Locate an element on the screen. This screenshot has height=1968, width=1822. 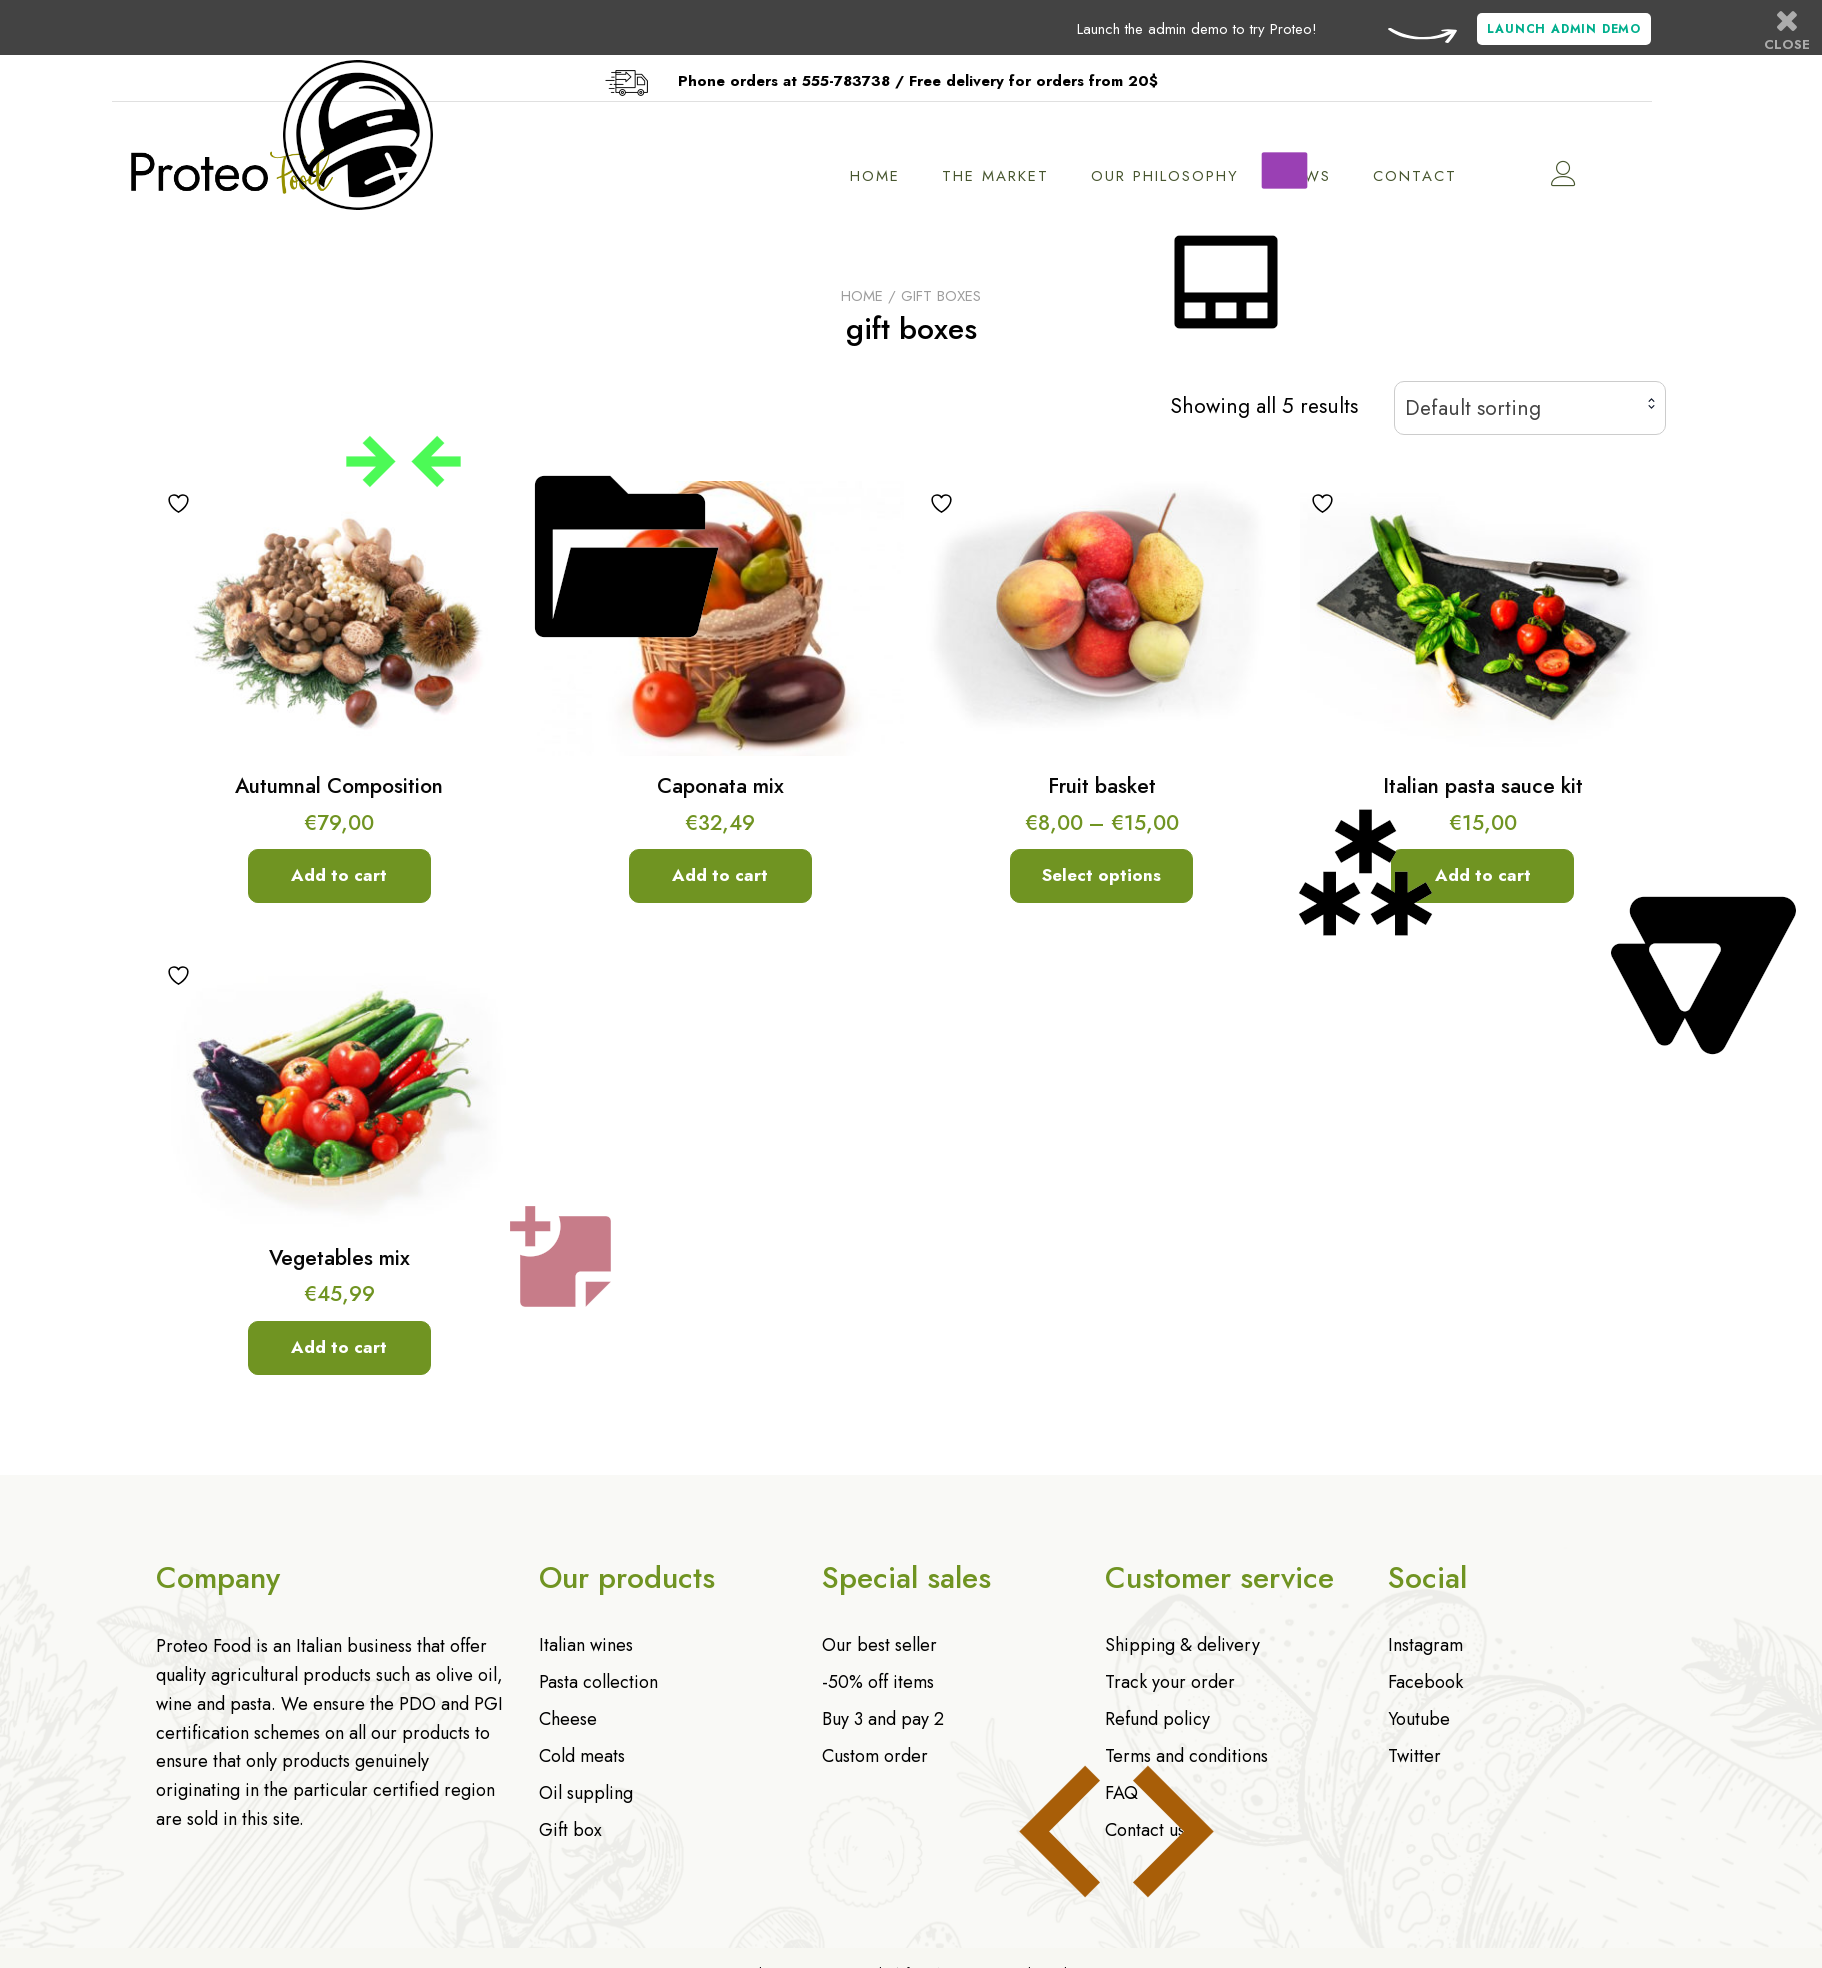
visit alternativeto website to find software alternatives is located at coordinates (358, 135).